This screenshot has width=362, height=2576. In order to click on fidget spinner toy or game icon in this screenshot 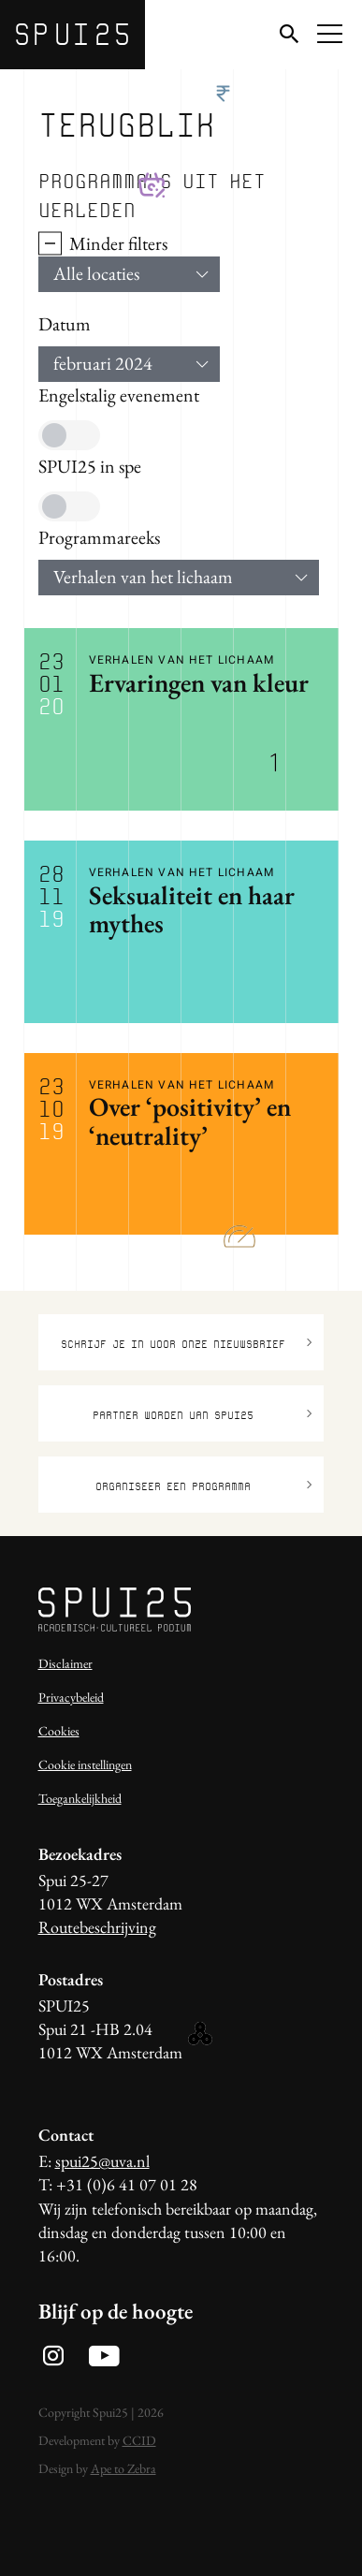, I will do `click(200, 2035)`.